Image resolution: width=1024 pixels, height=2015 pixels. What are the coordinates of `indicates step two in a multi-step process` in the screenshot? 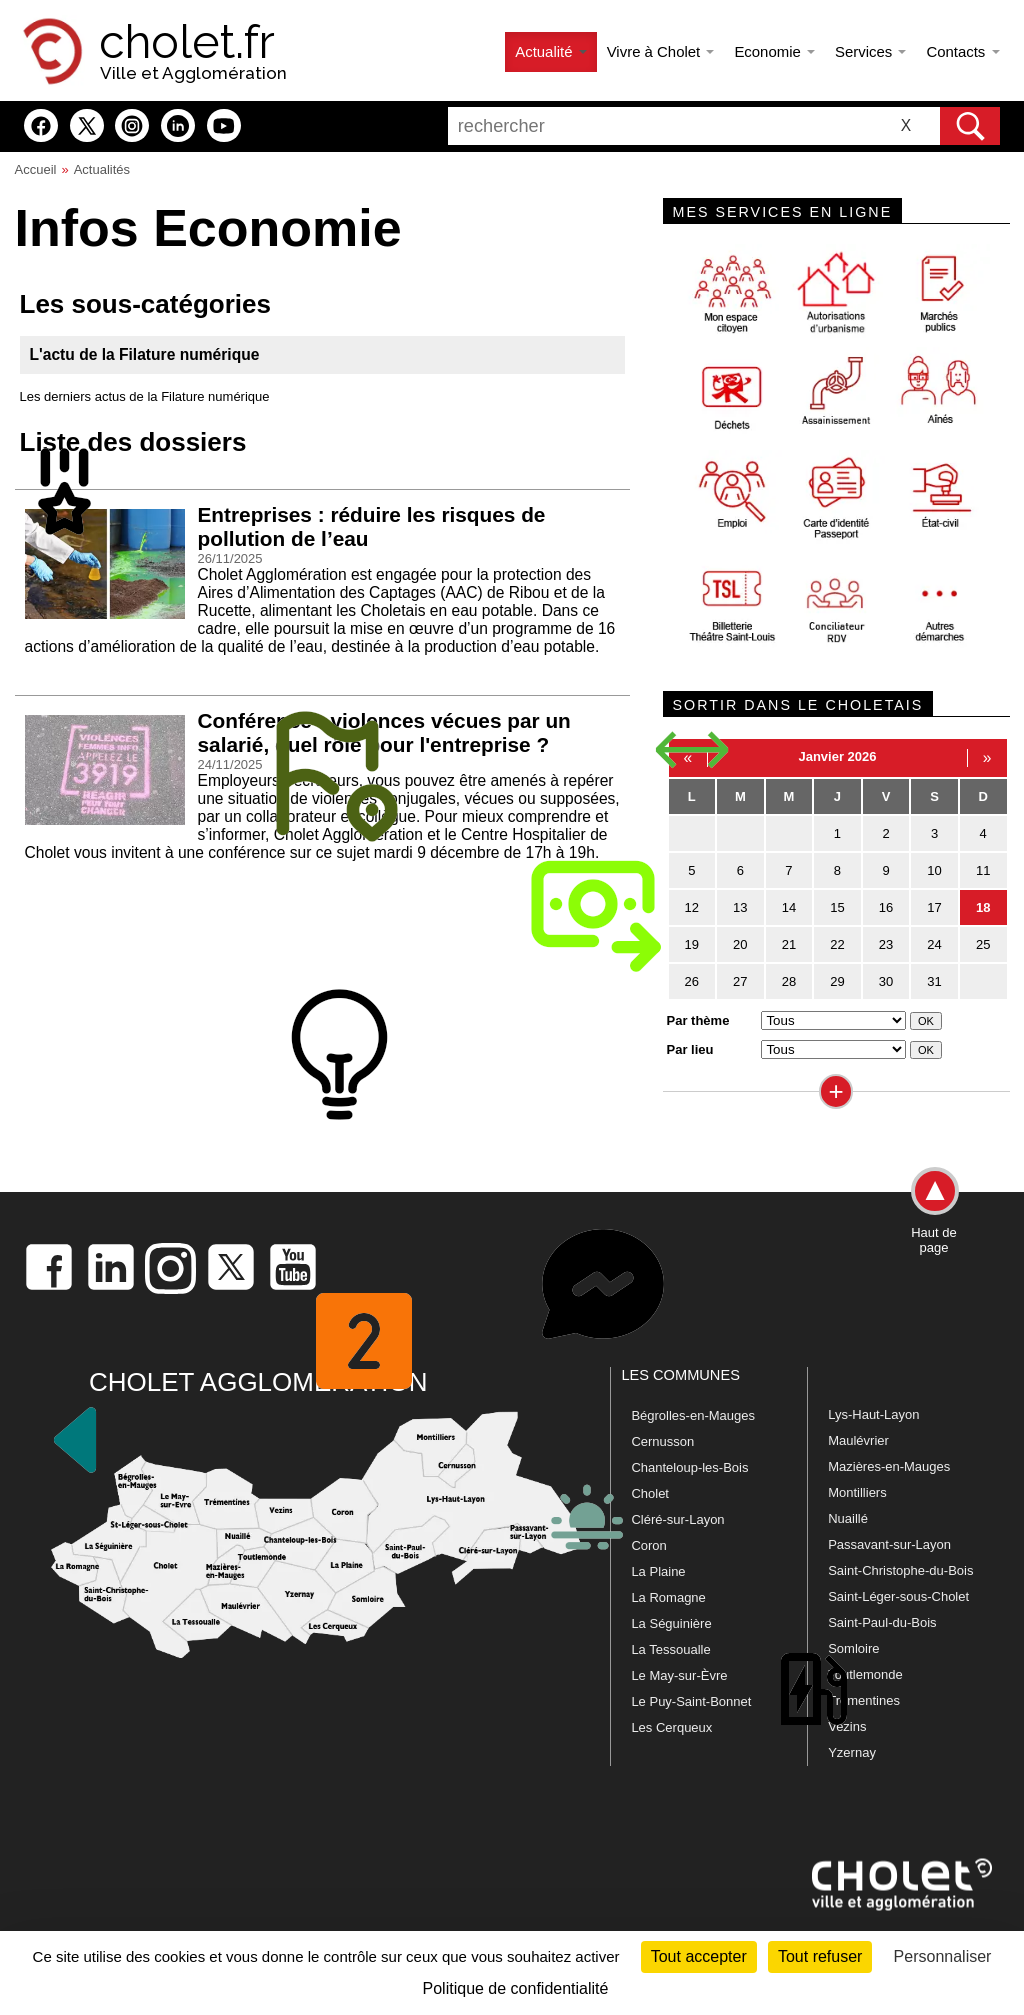 It's located at (364, 1341).